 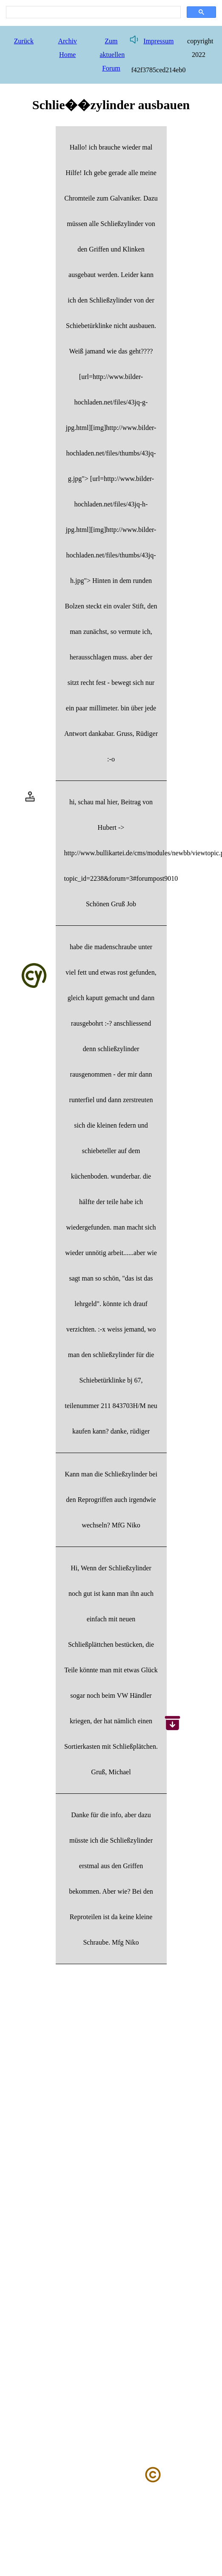 I want to click on cypress testing framework logo, so click(x=34, y=976).